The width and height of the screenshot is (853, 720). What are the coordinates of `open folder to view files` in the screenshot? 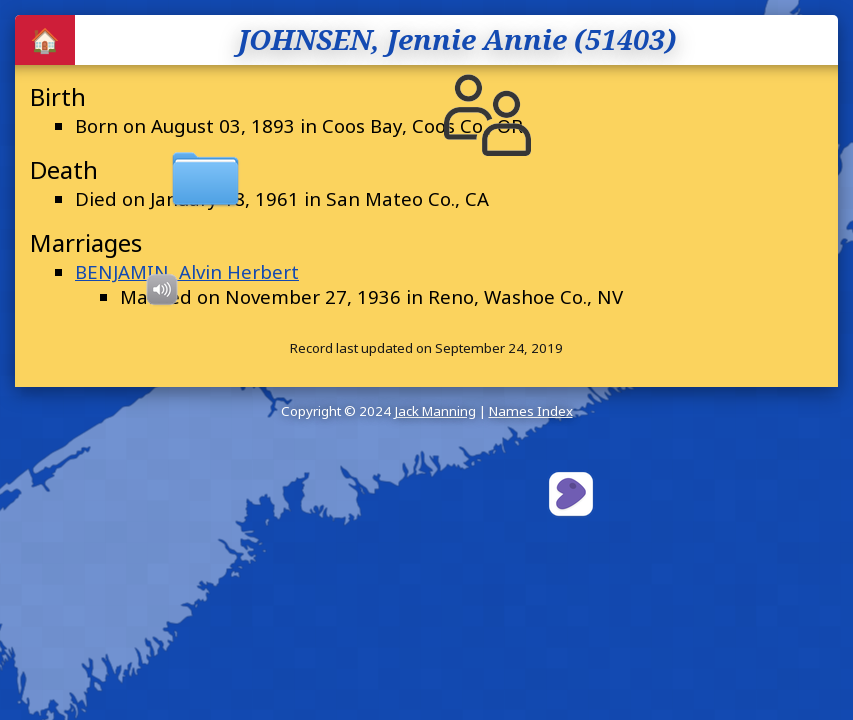 It's located at (205, 178).